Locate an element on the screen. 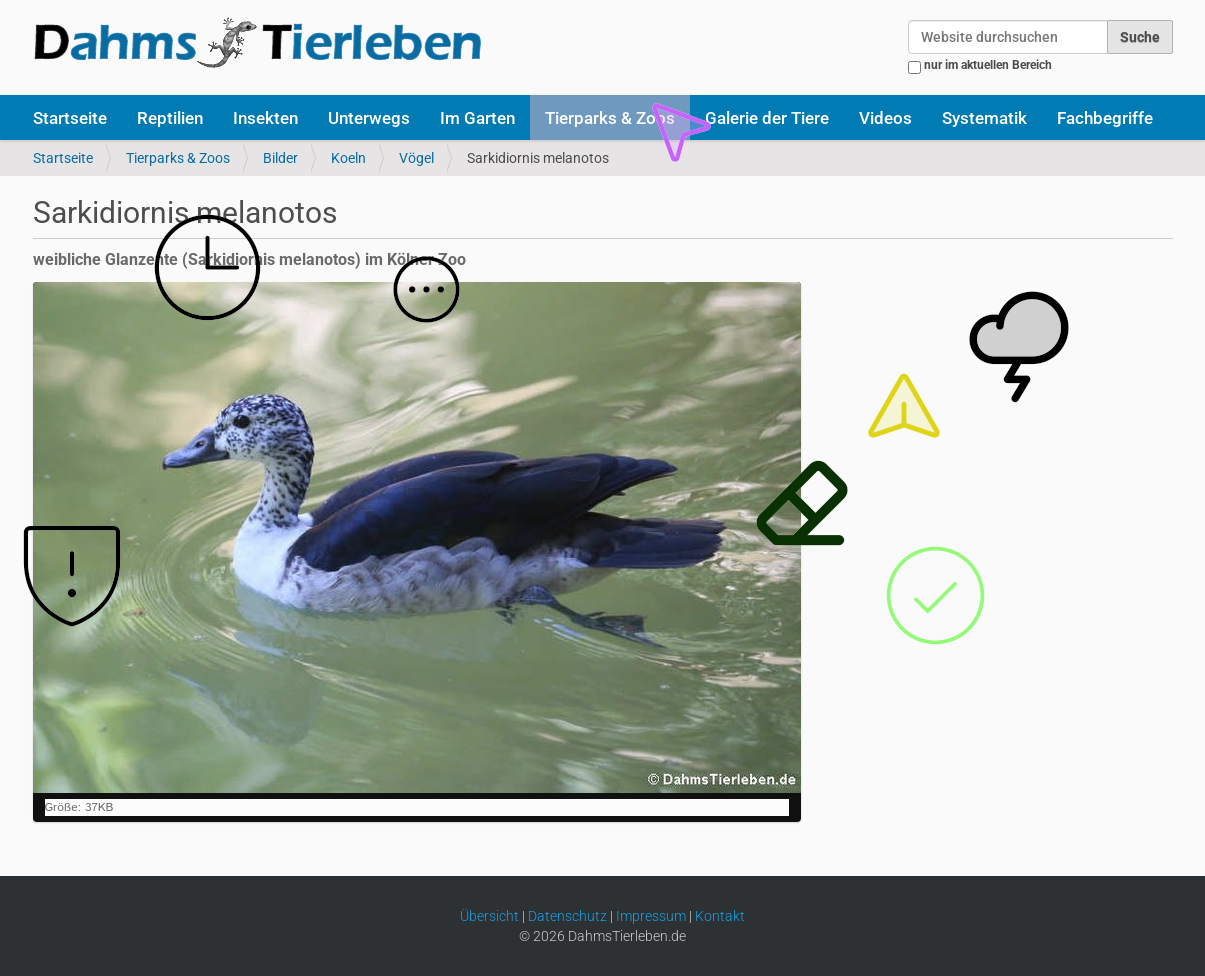 The width and height of the screenshot is (1205, 976). confirms a completed action or task is located at coordinates (935, 595).